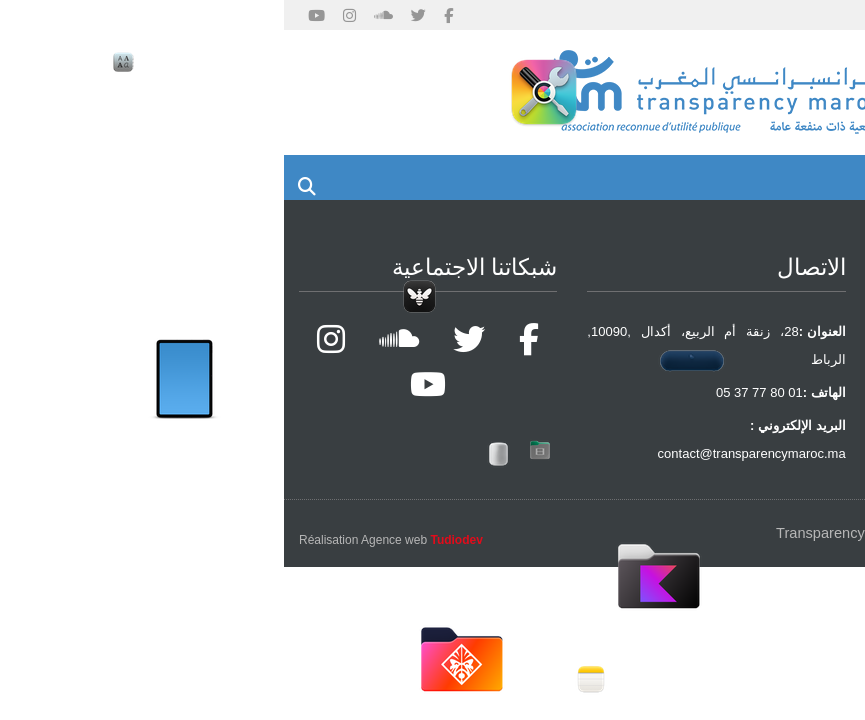  What do you see at coordinates (184, 379) in the screenshot?
I see `iPad Air M2 device icon` at bounding box center [184, 379].